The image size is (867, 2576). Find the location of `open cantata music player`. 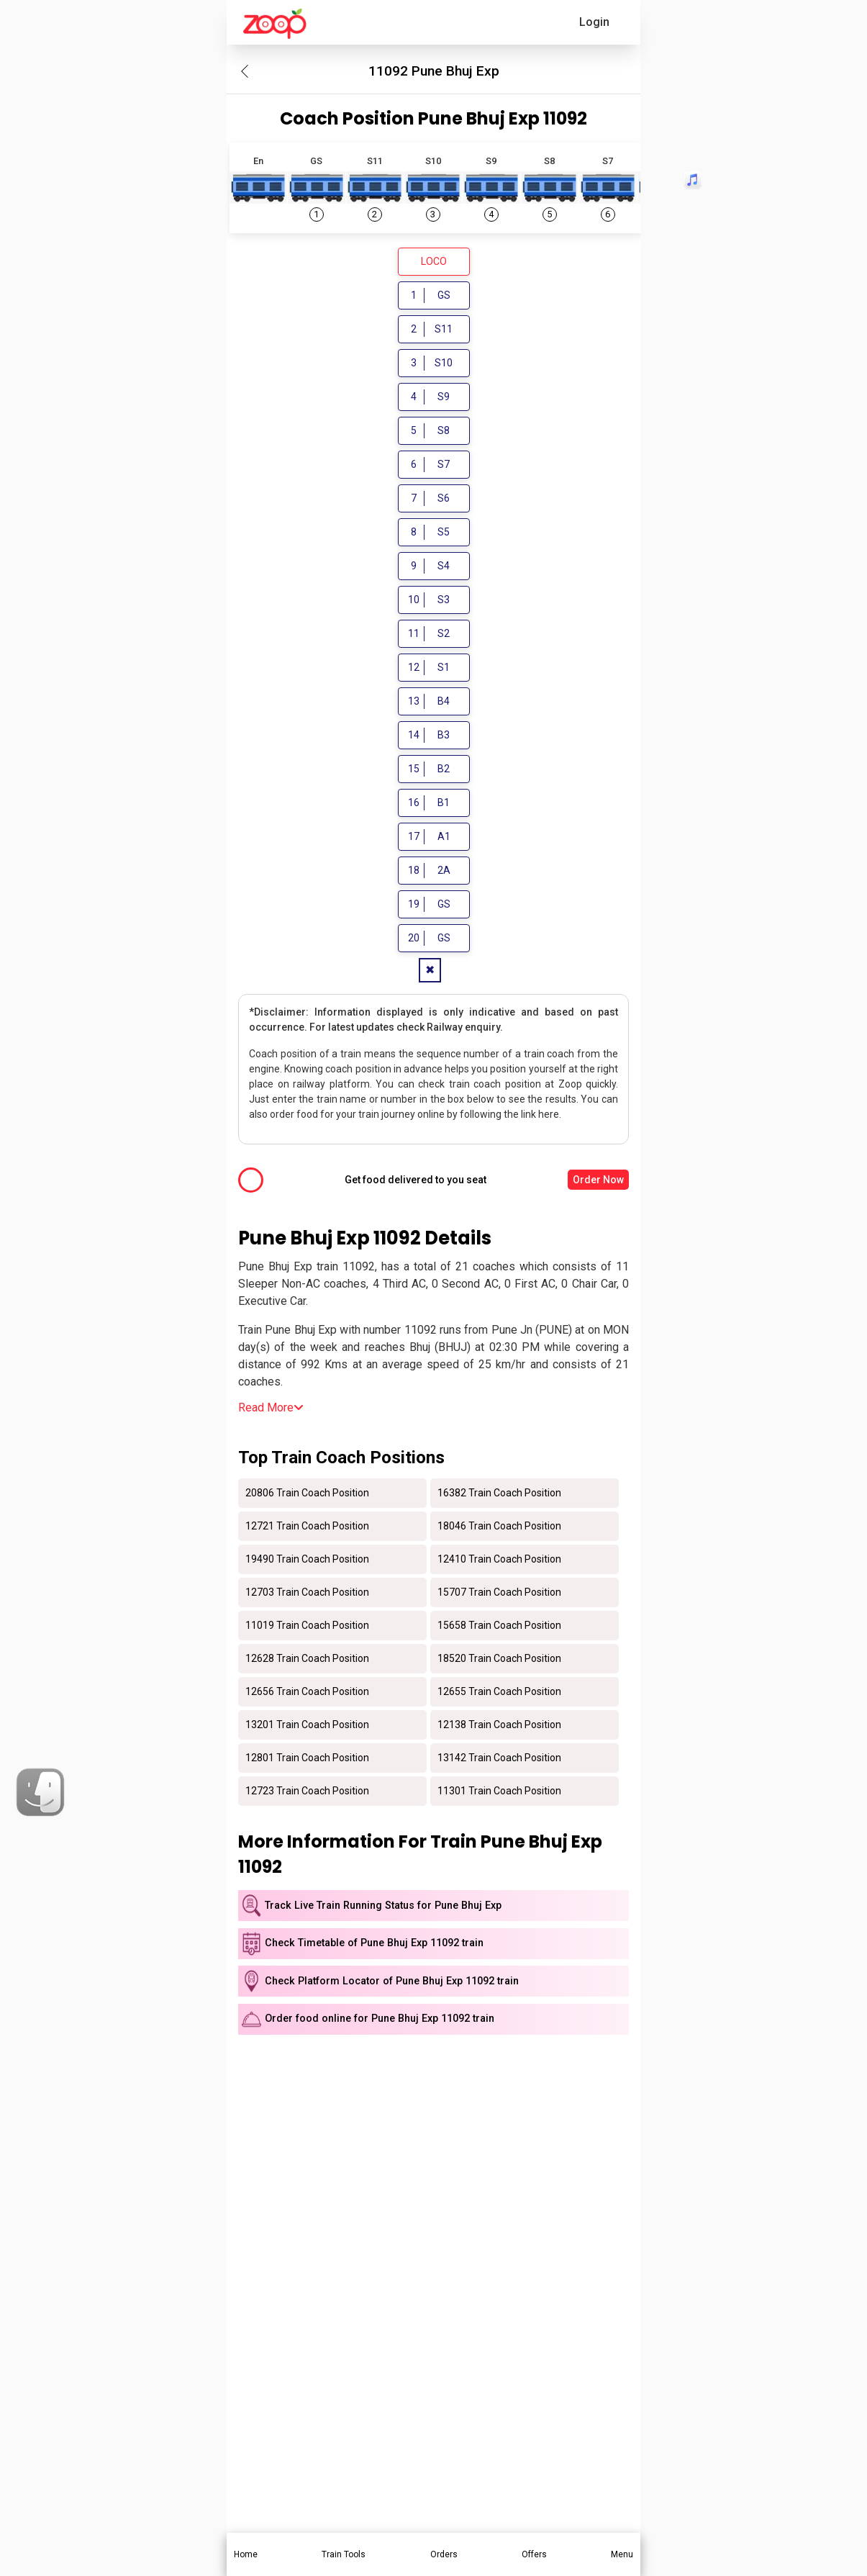

open cantata music player is located at coordinates (693, 180).